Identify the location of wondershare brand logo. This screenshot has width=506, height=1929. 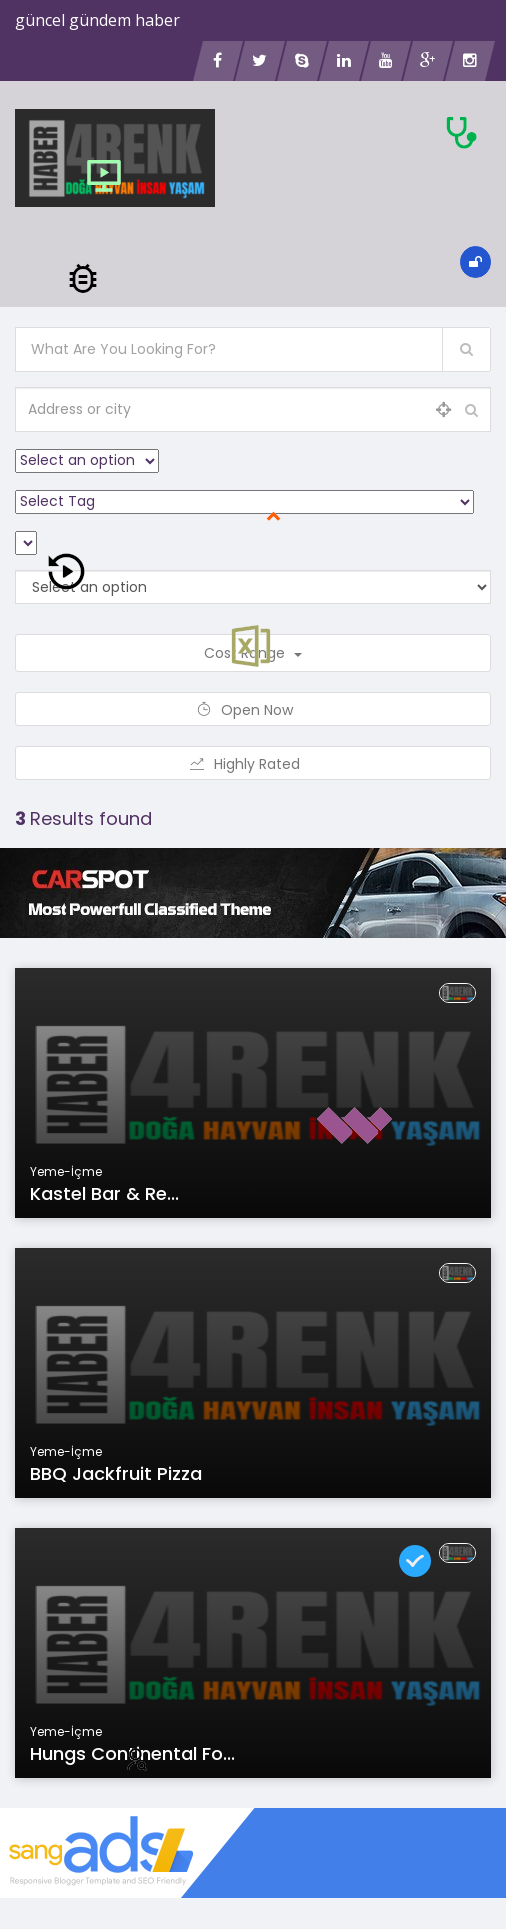
(354, 1125).